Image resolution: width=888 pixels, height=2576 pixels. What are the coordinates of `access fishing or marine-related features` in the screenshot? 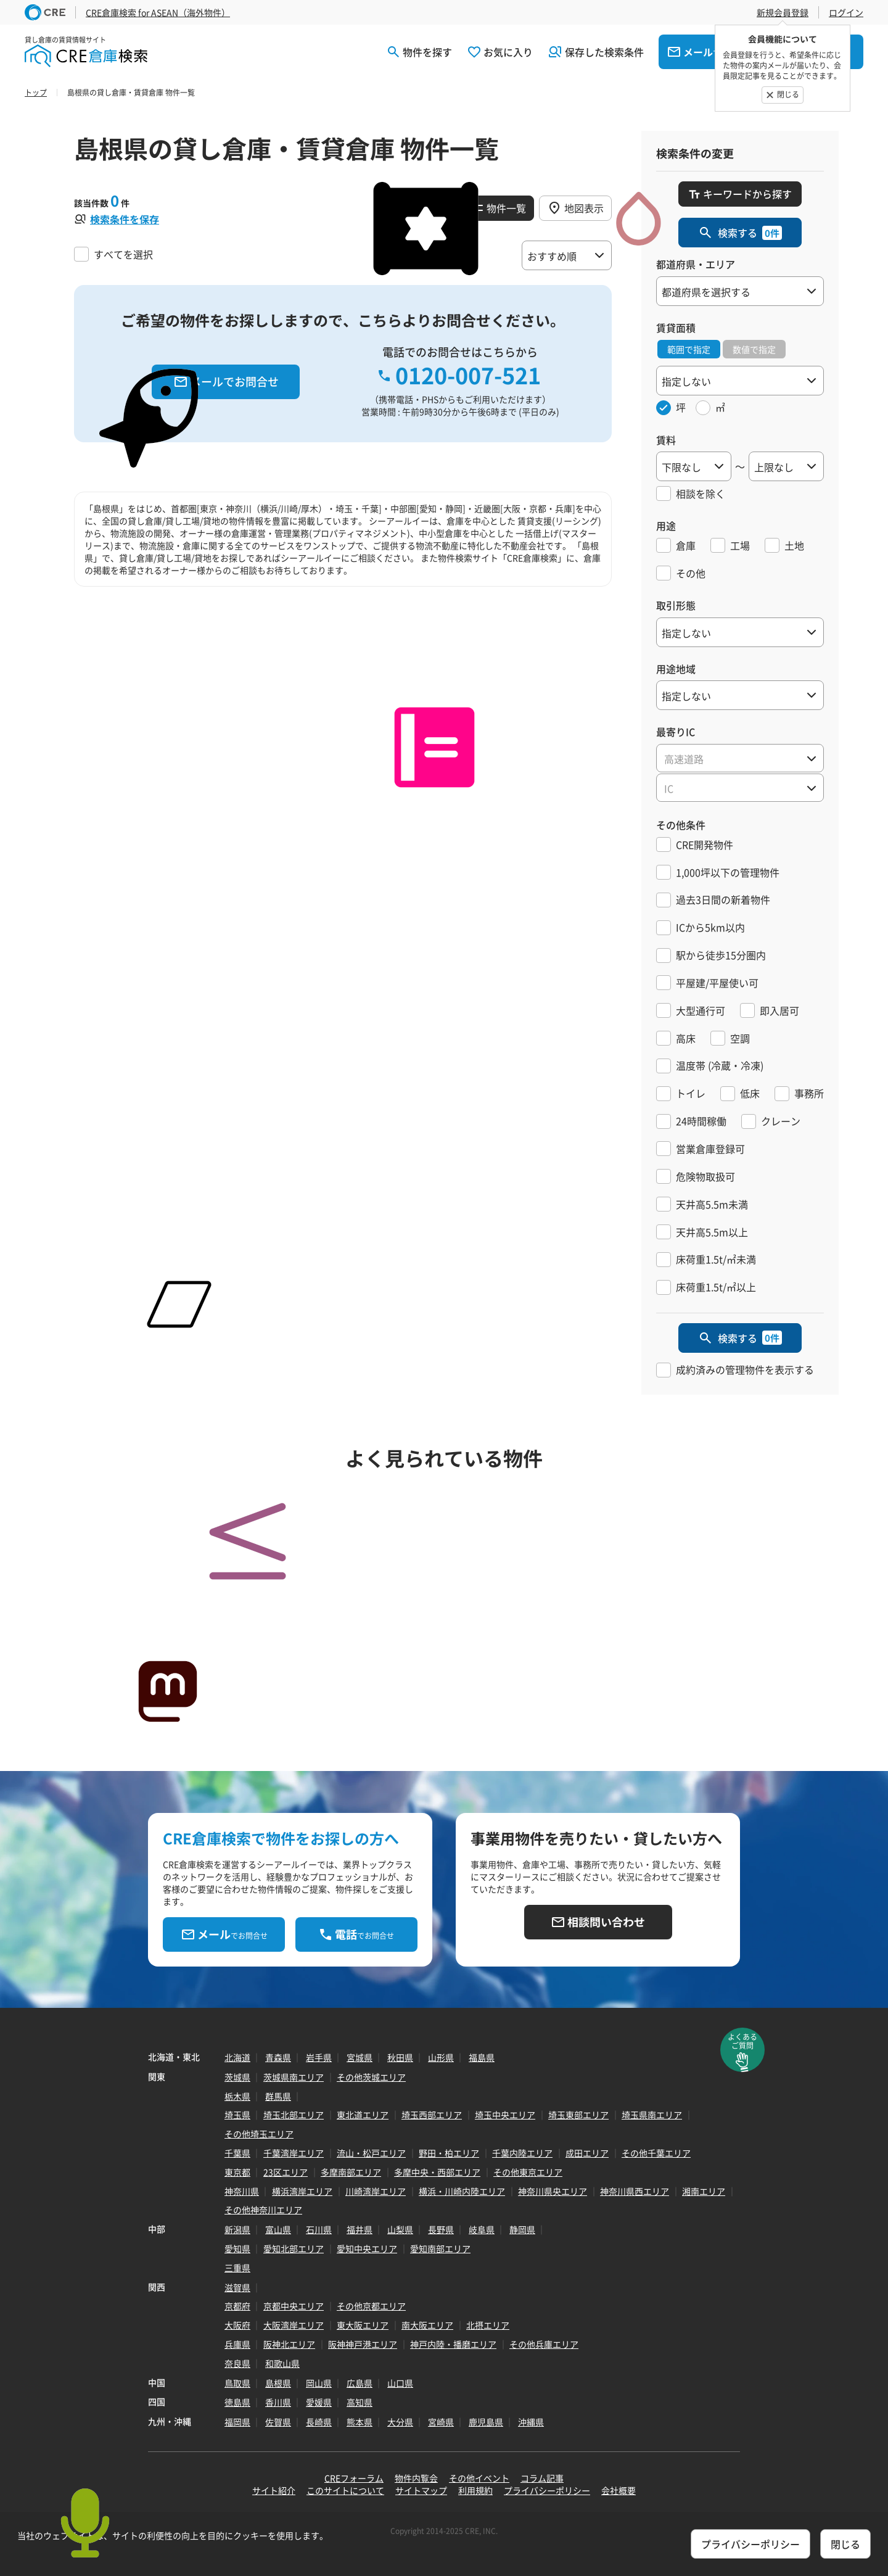 It's located at (154, 413).